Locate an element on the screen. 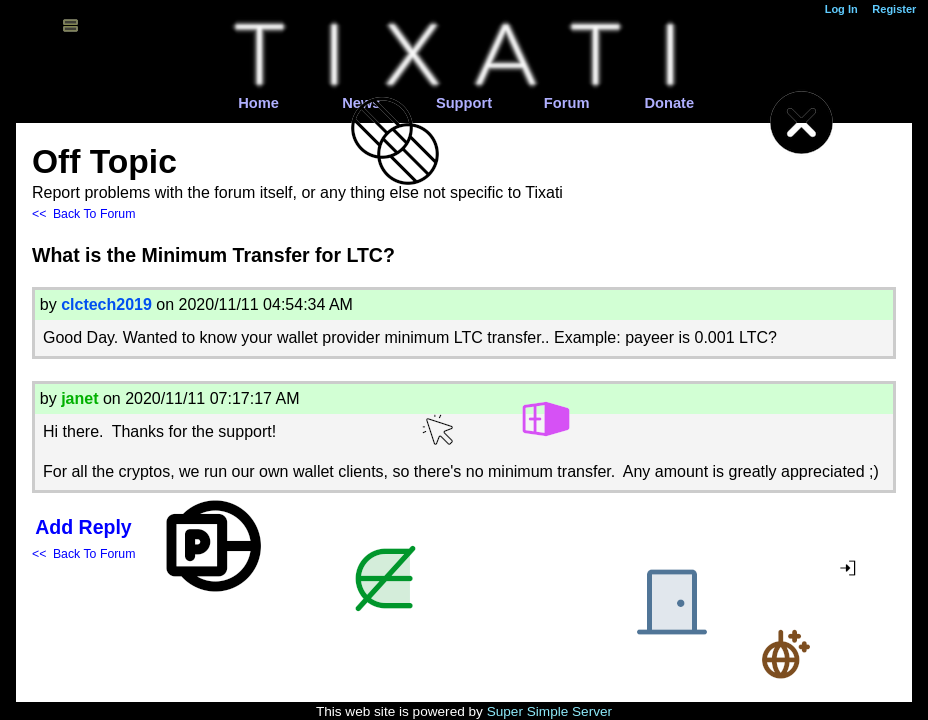  sign in to your account is located at coordinates (849, 568).